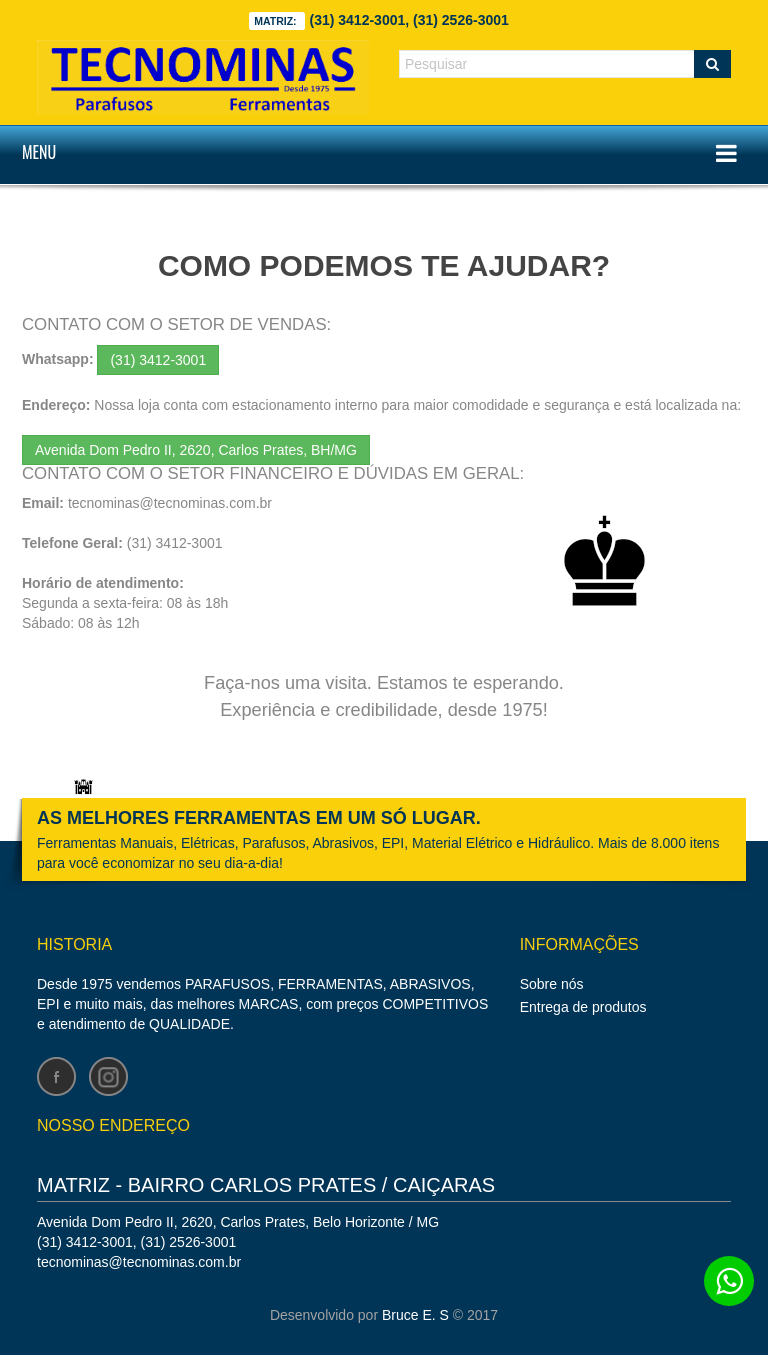  What do you see at coordinates (604, 558) in the screenshot?
I see `select the king piece in a chess game` at bounding box center [604, 558].